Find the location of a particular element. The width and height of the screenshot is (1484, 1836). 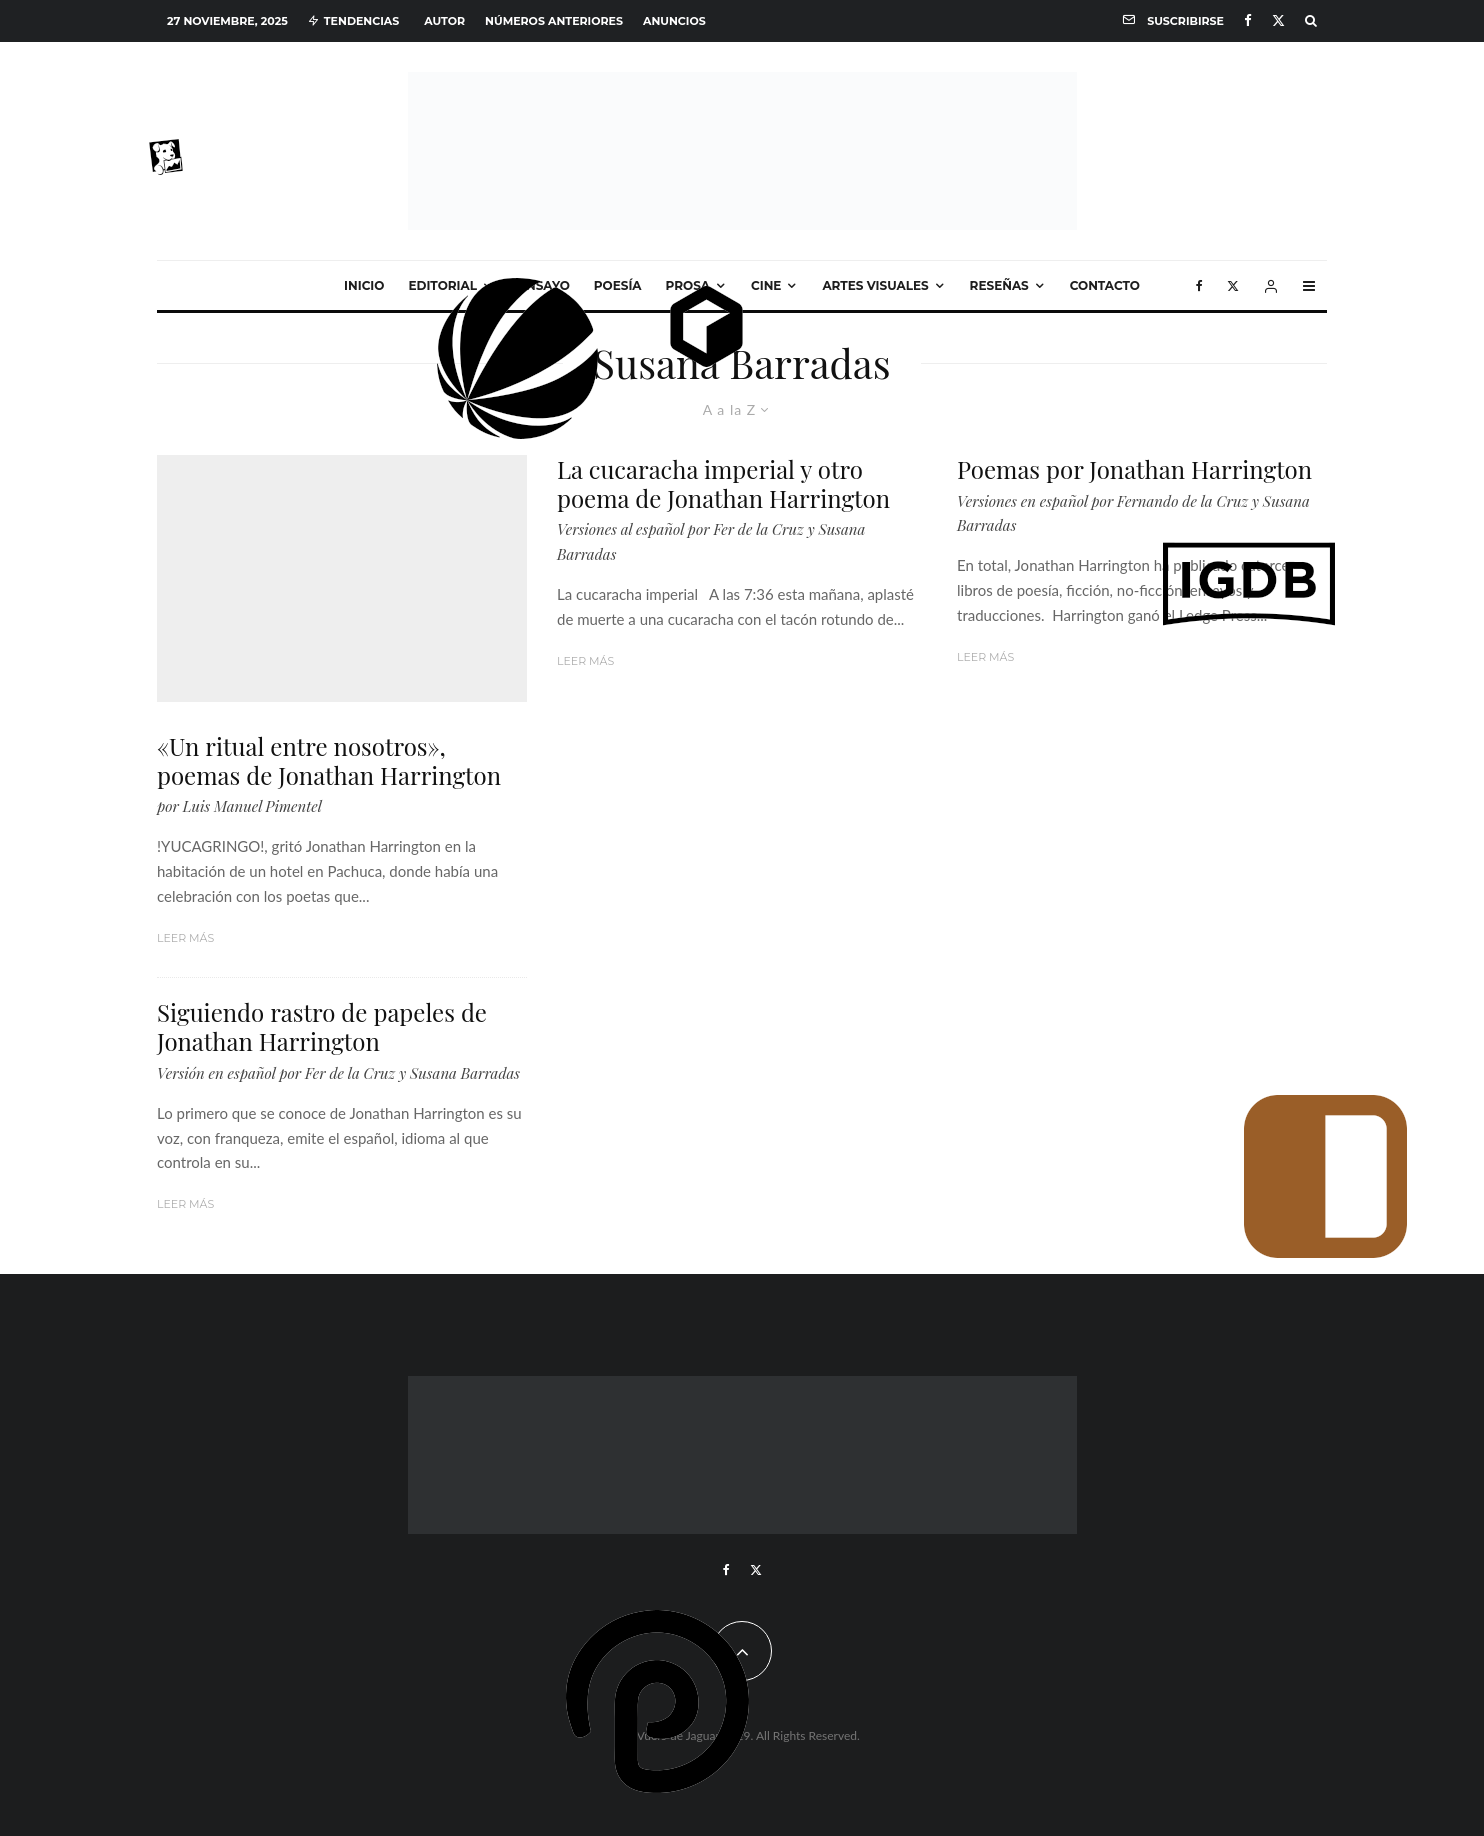

shields.io logo - a service for generating status badges is located at coordinates (1325, 1176).